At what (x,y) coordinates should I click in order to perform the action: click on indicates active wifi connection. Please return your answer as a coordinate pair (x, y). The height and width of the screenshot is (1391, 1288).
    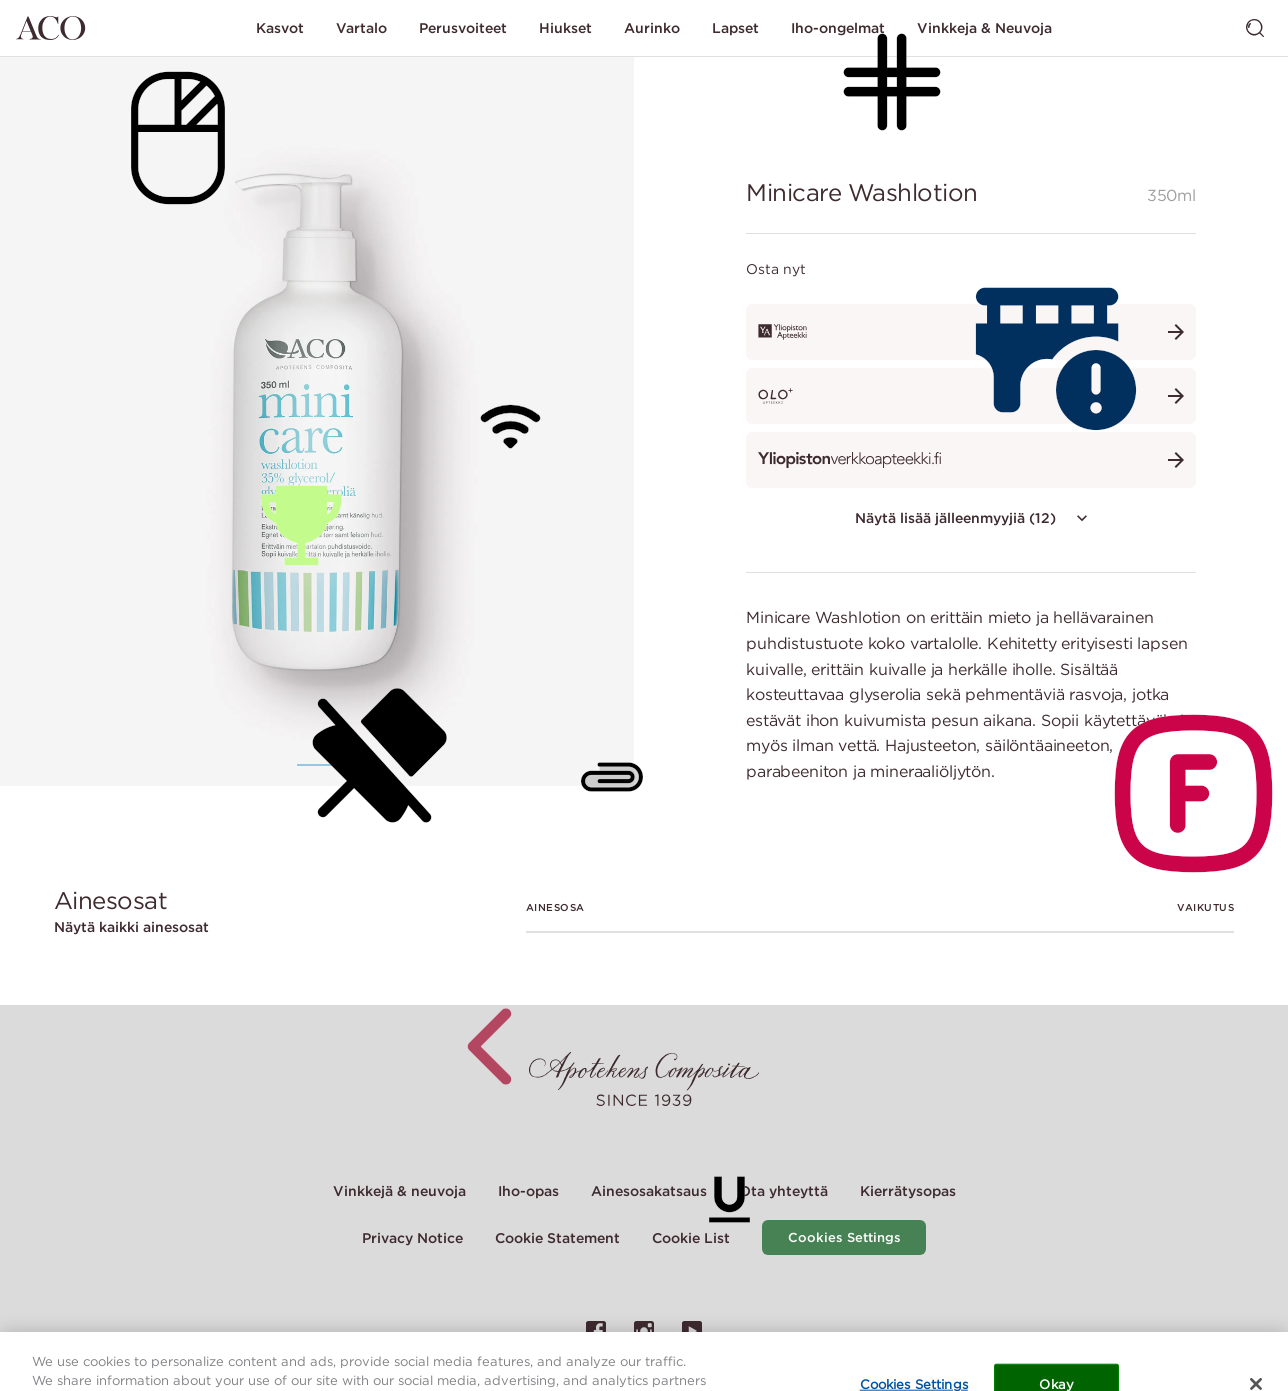
    Looking at the image, I should click on (510, 426).